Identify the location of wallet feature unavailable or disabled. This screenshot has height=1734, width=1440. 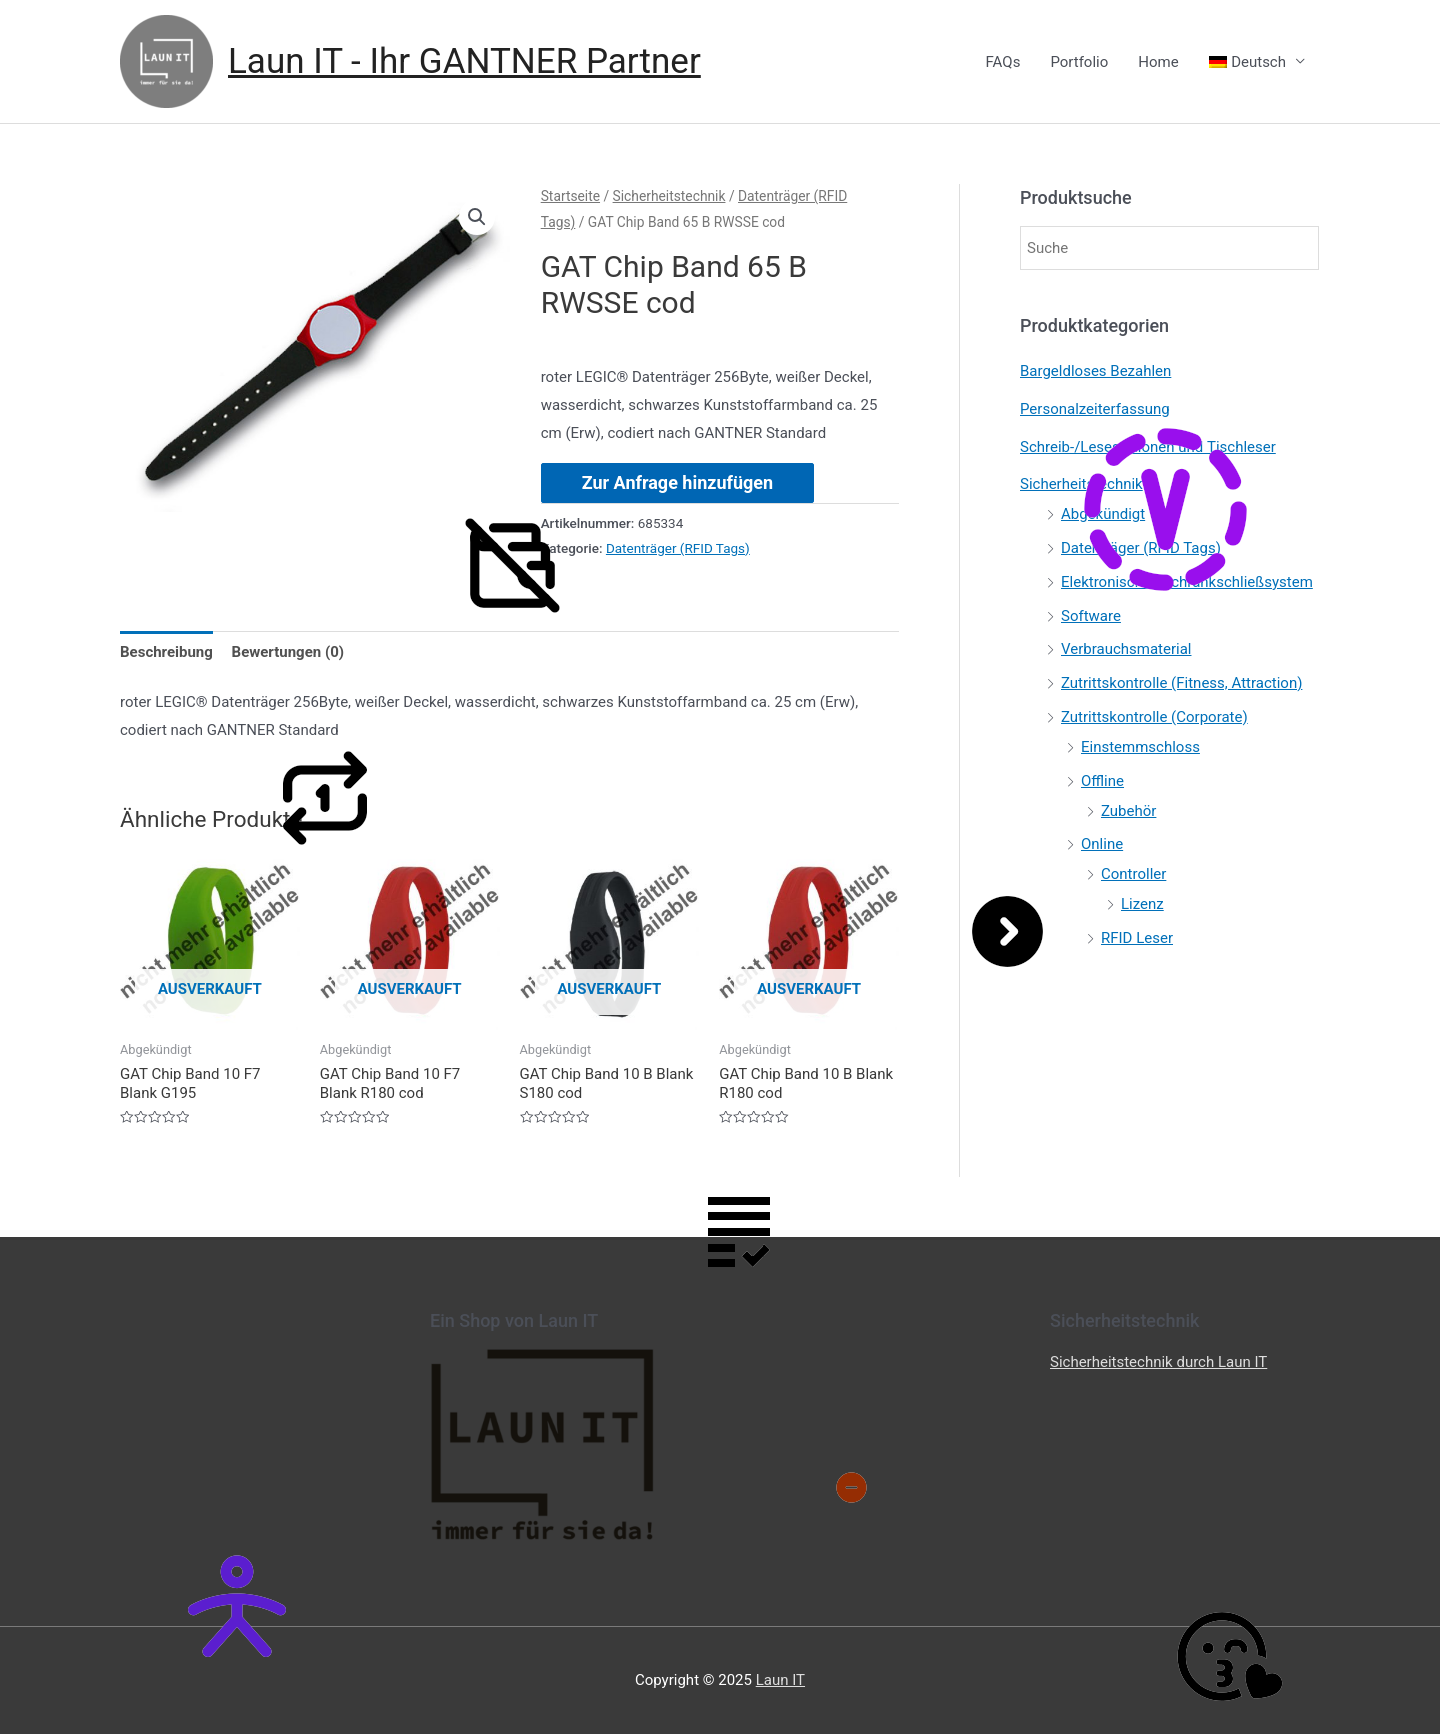
(512, 565).